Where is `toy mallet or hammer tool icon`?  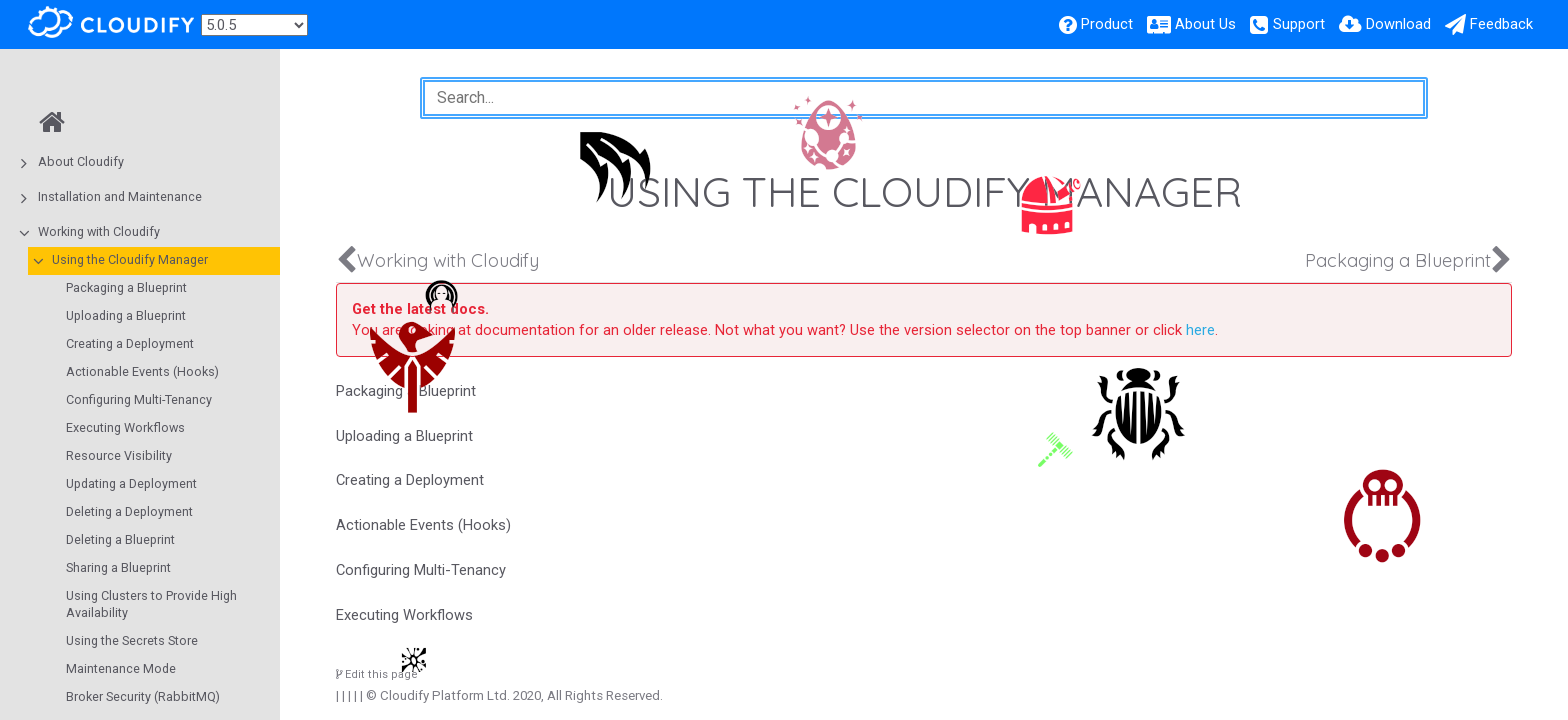 toy mallet or hammer tool icon is located at coordinates (1055, 449).